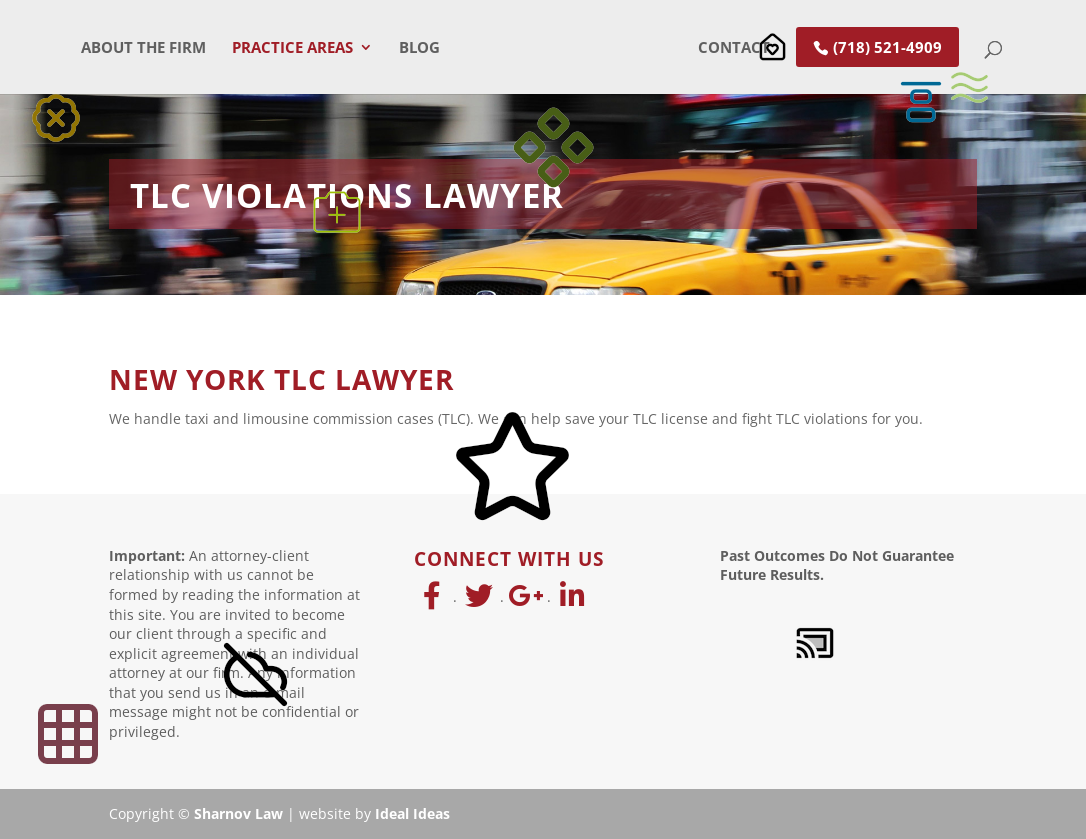 This screenshot has height=839, width=1086. What do you see at coordinates (512, 468) in the screenshot?
I see `add item to favorites` at bounding box center [512, 468].